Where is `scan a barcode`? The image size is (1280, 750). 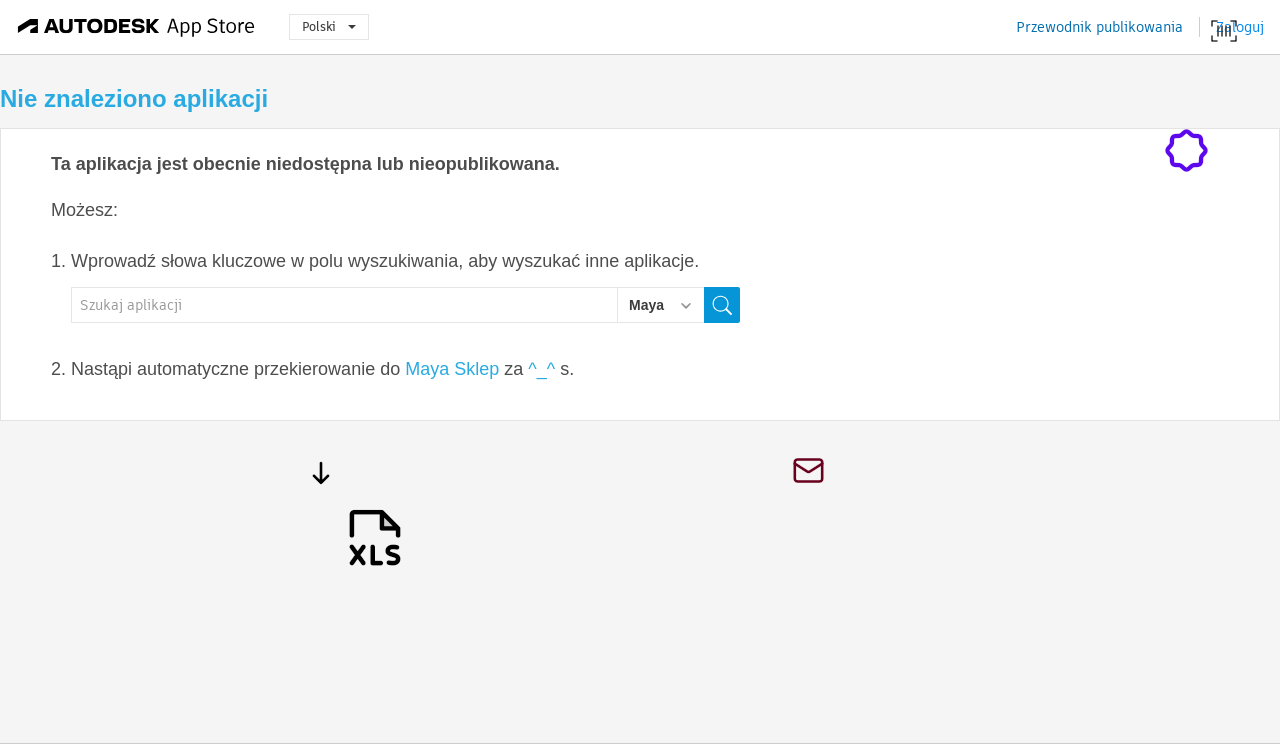 scan a barcode is located at coordinates (1224, 31).